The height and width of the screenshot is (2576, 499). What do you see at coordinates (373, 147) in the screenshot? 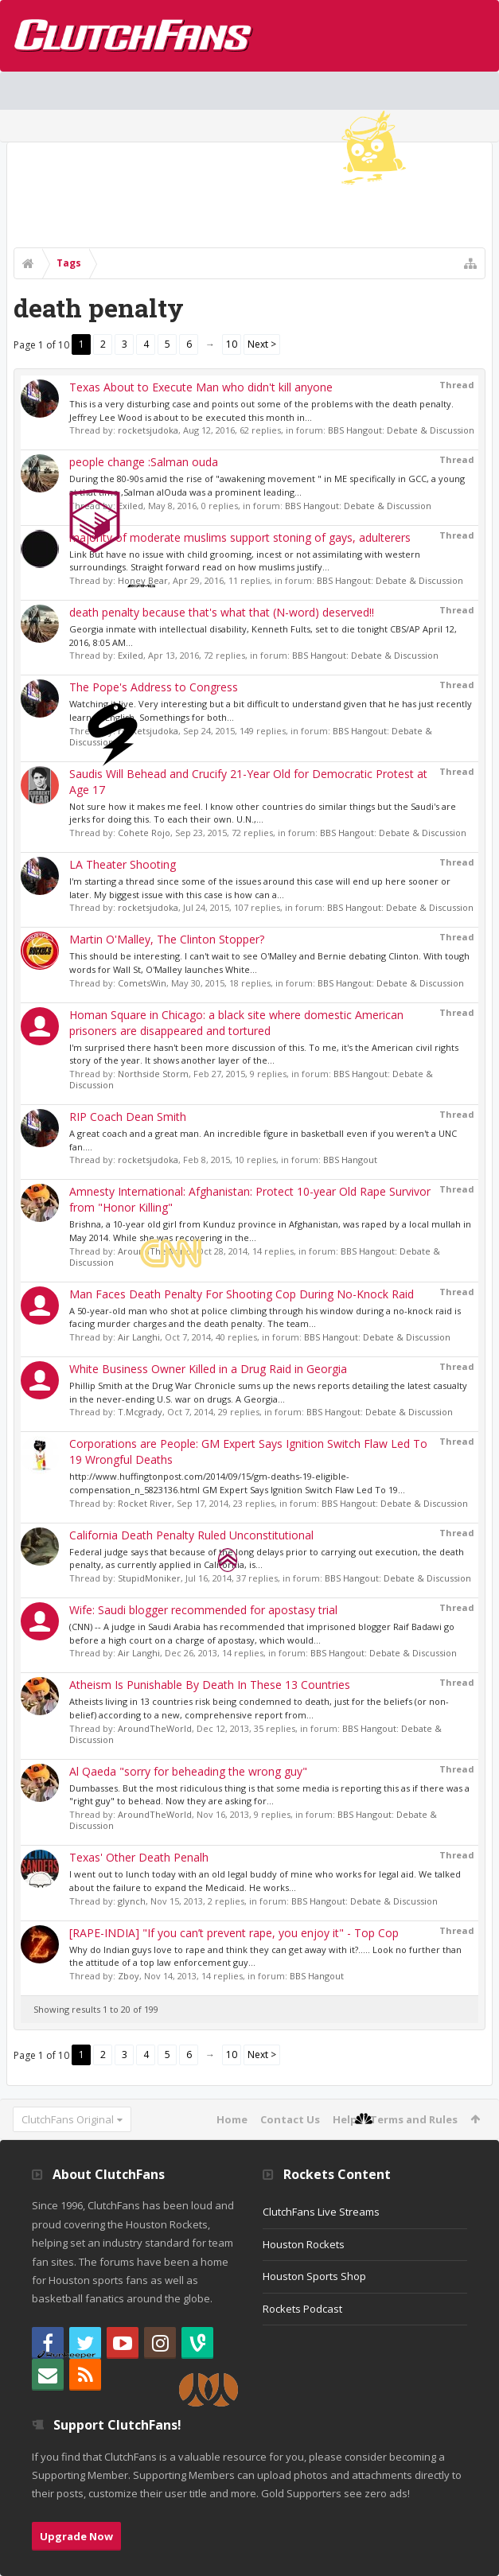
I see `jaeger distributed tracing platform logo` at bounding box center [373, 147].